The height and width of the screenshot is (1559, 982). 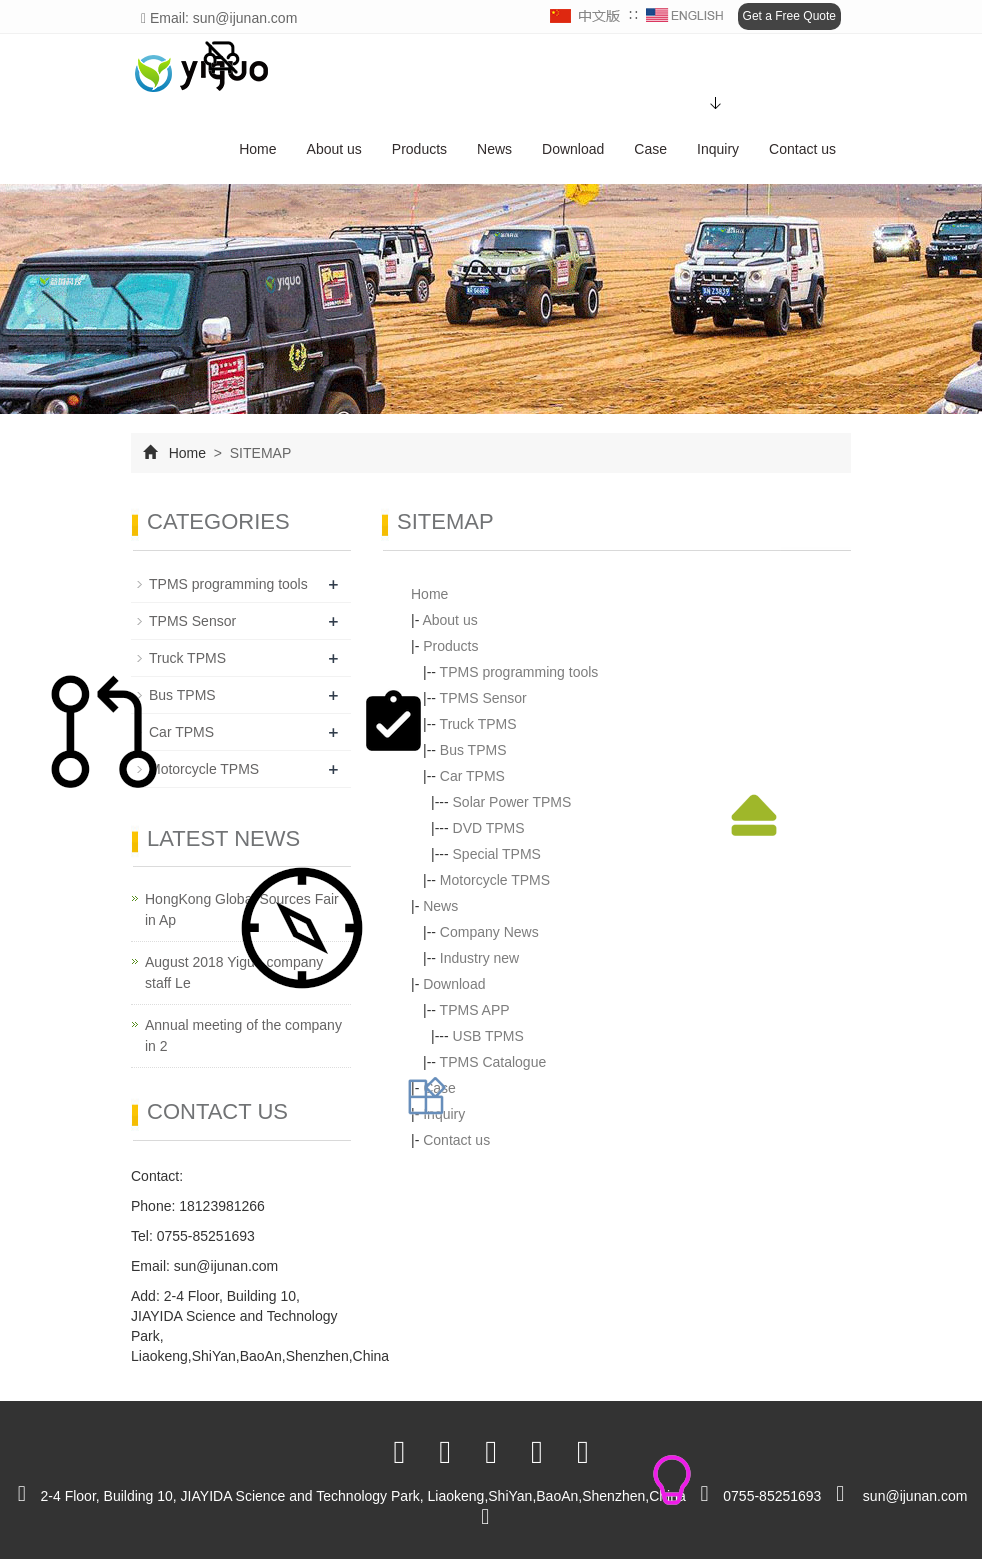 I want to click on view completed tasks or assignments, so click(x=393, y=723).